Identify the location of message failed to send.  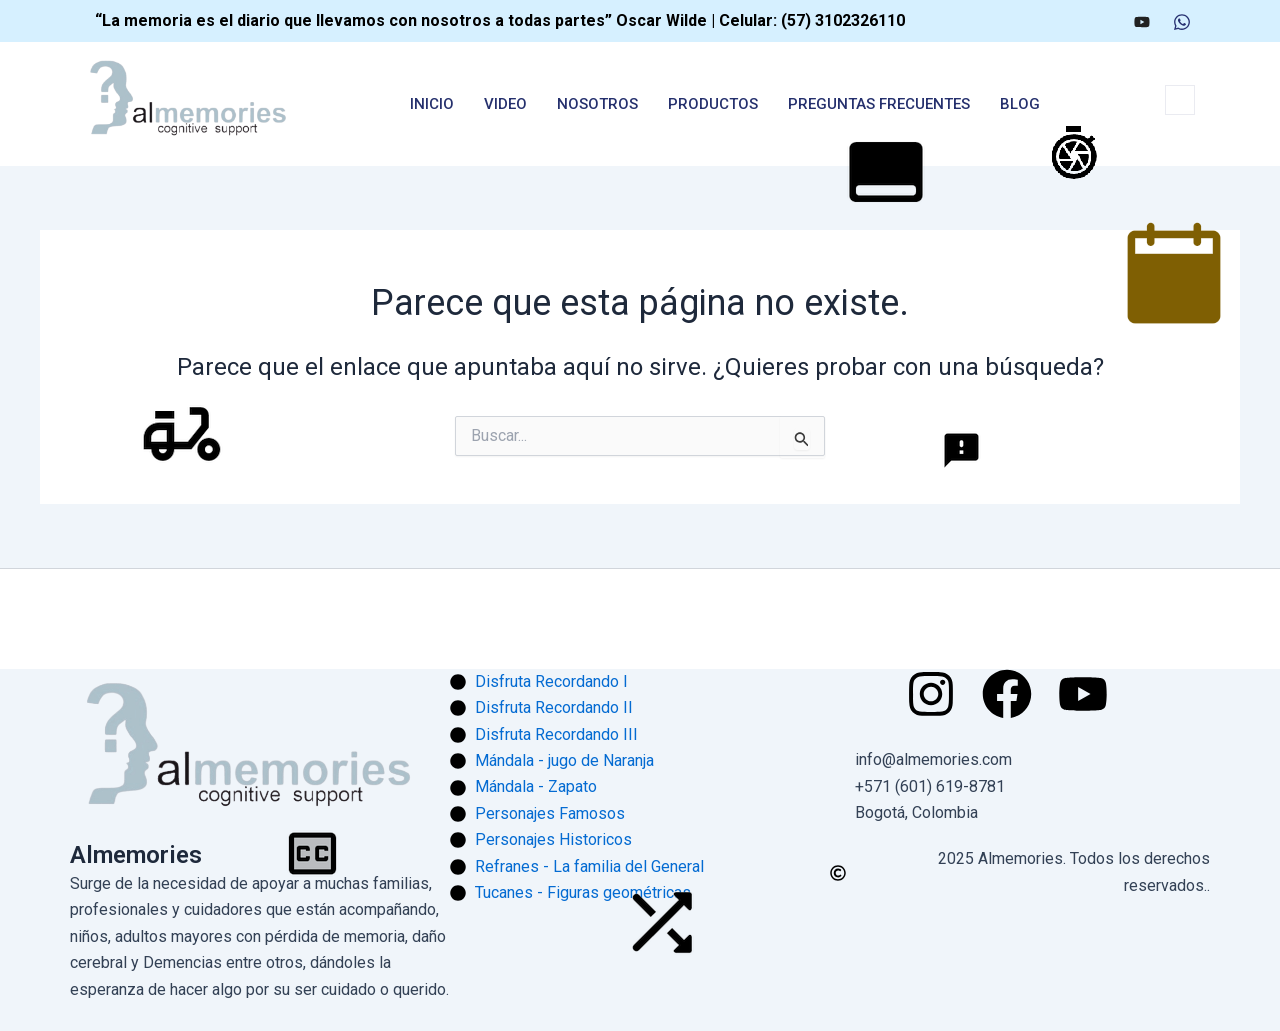
(961, 450).